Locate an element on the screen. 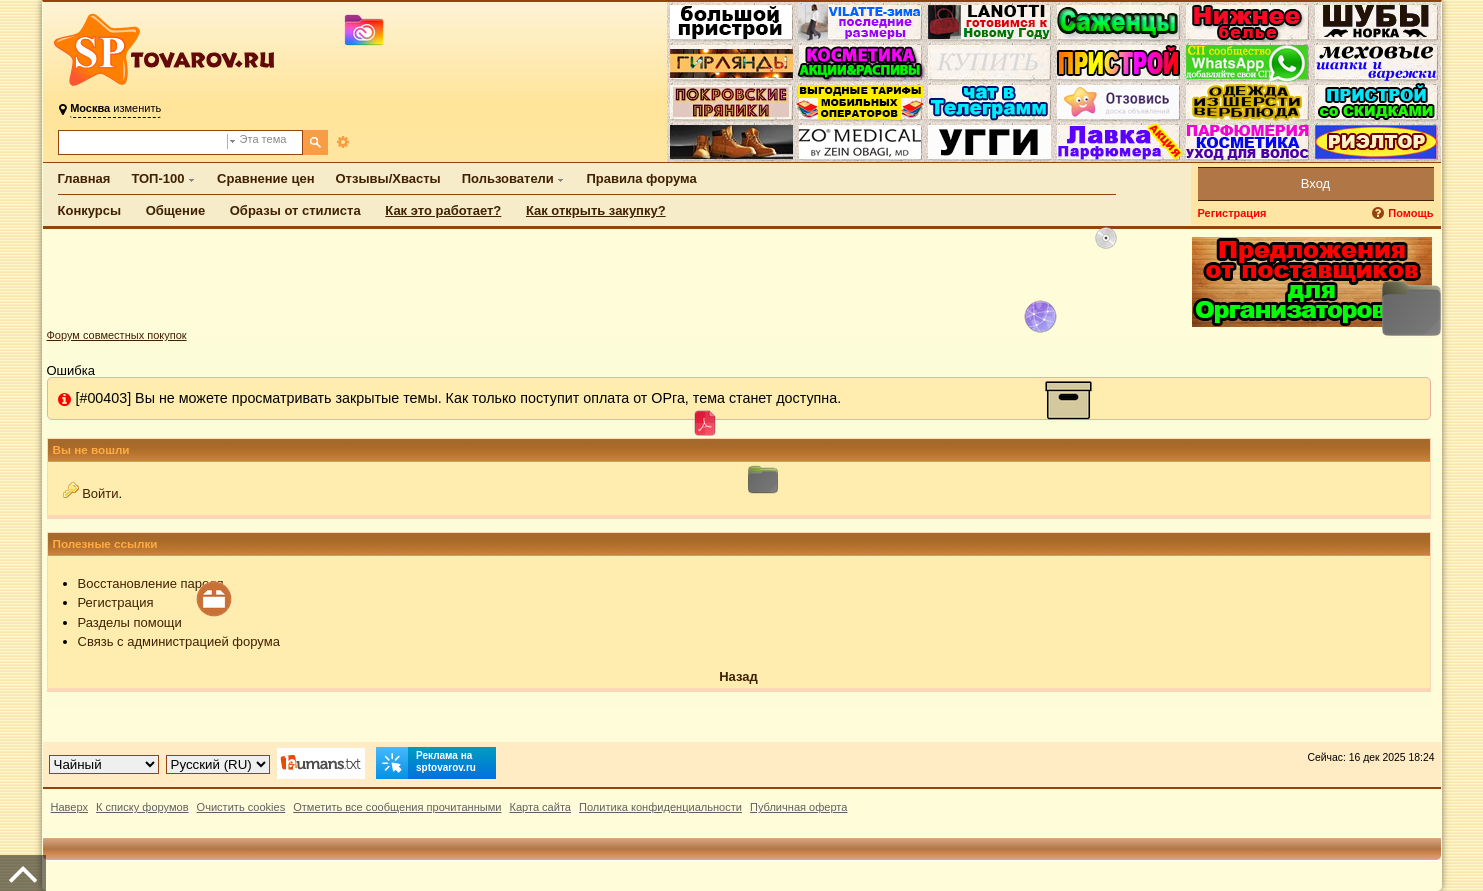  indicates a packaged or bundled item is located at coordinates (214, 599).